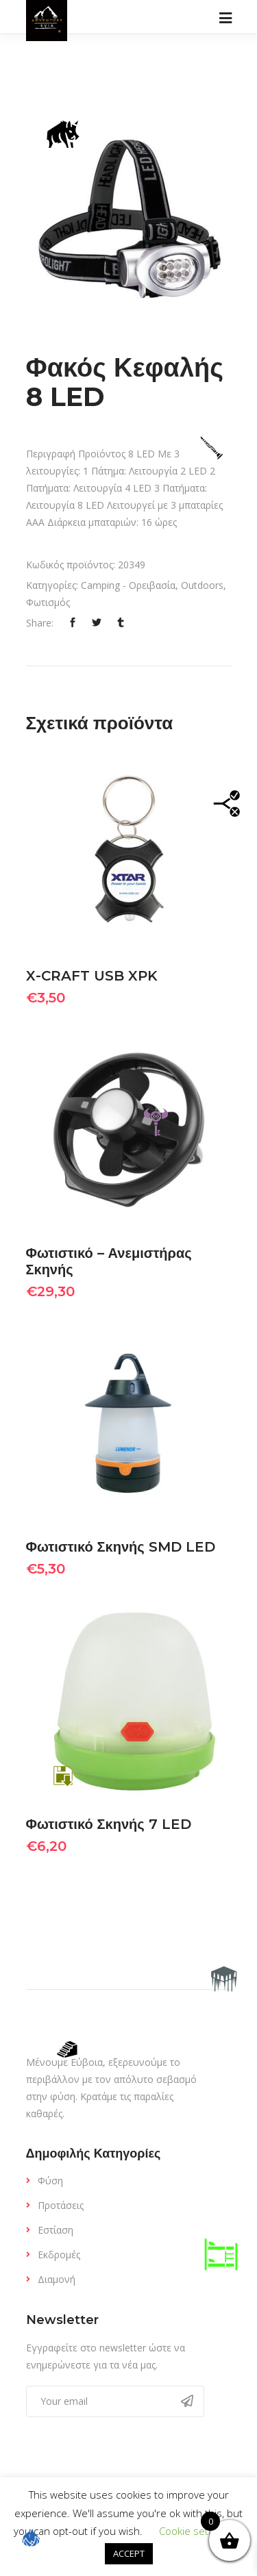 This screenshot has height=2576, width=257. I want to click on select boar character or unit in game, so click(63, 134).